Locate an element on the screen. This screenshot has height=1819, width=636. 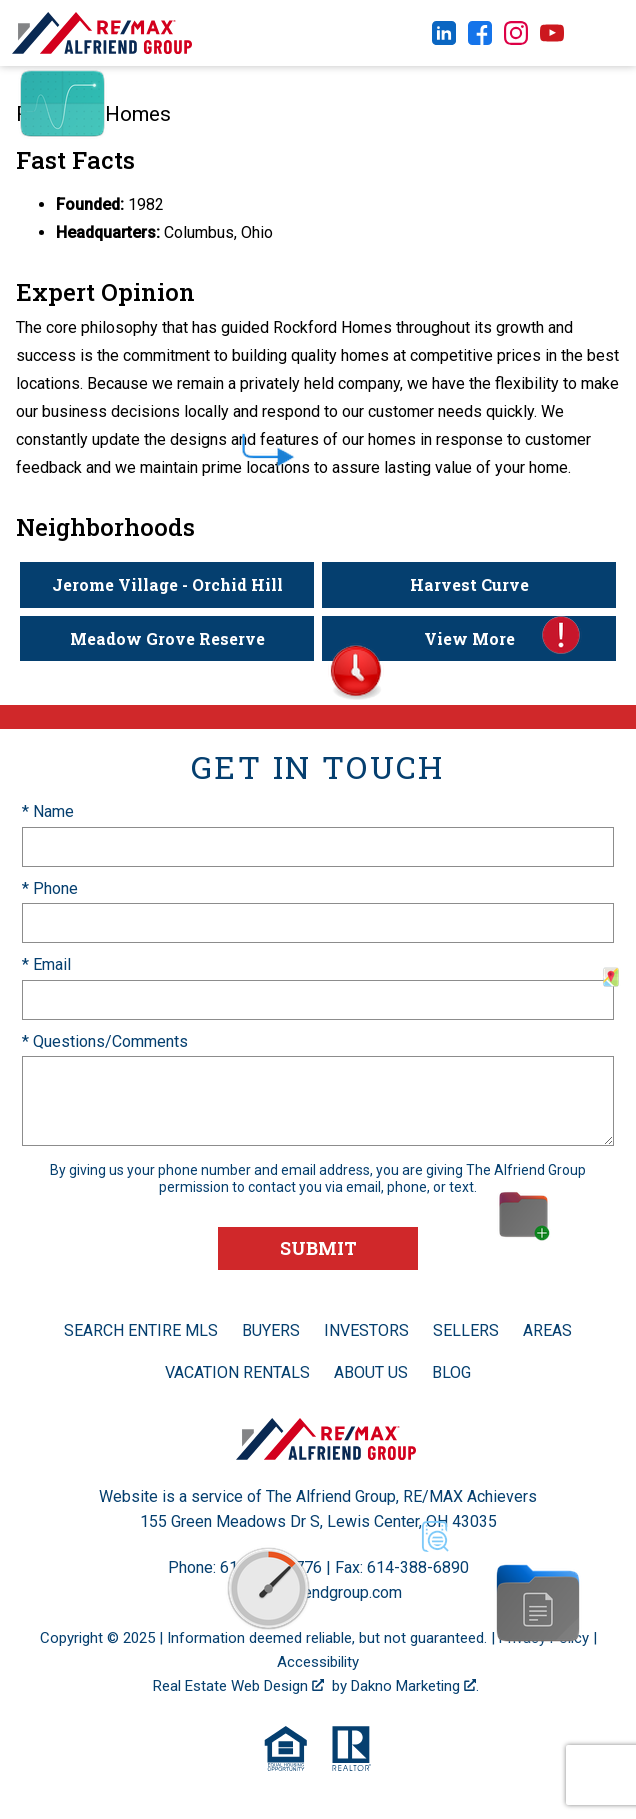
open GNOME Usage system monitor app is located at coordinates (62, 103).